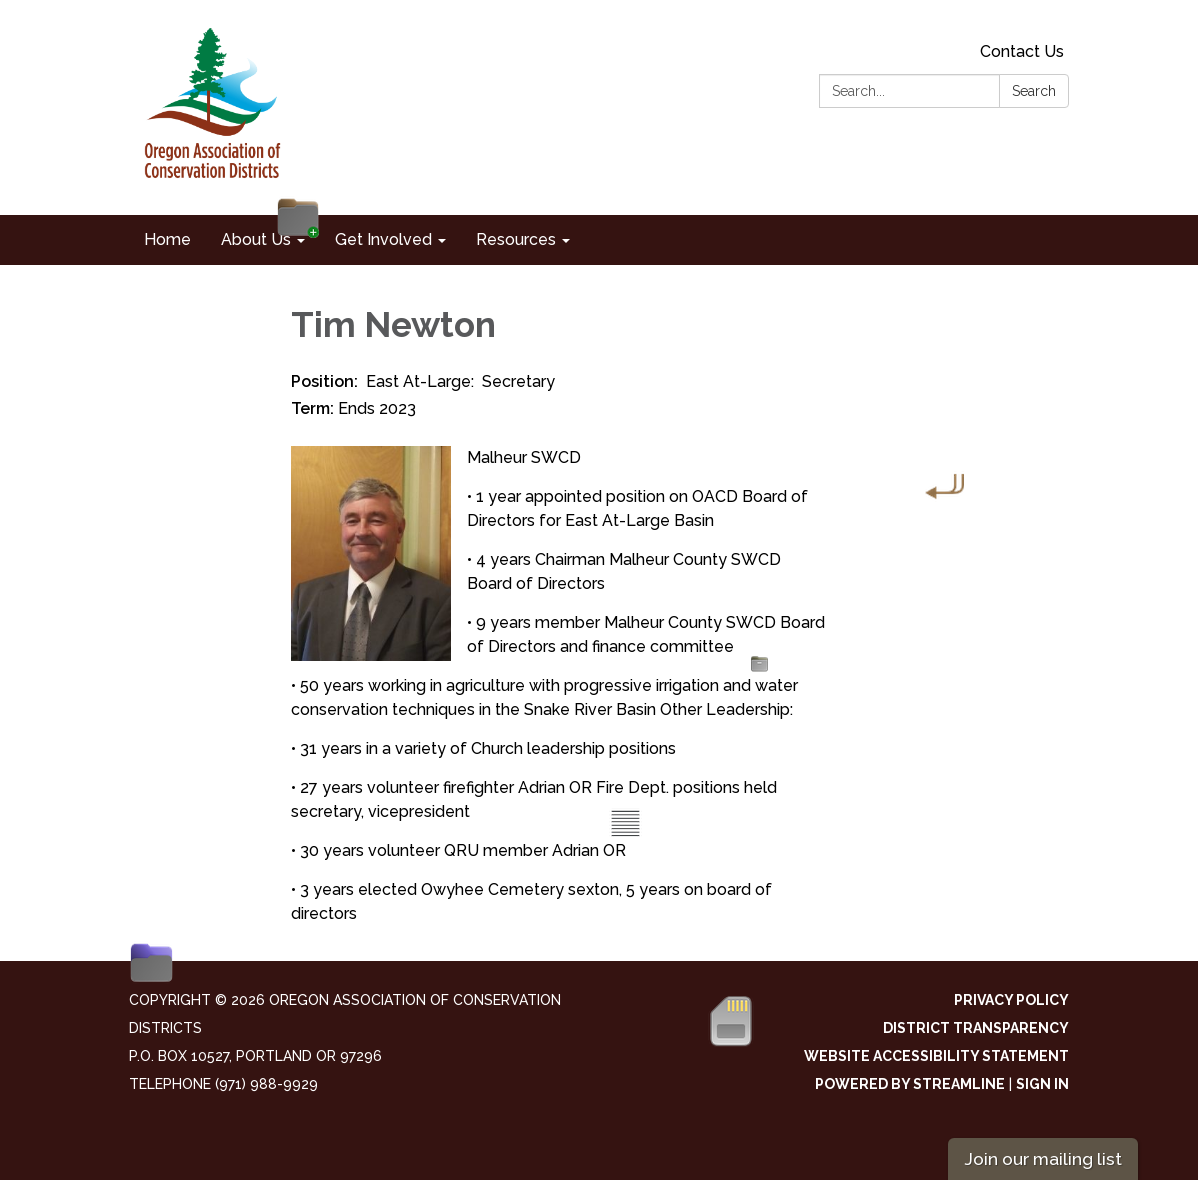 This screenshot has width=1198, height=1180. What do you see at coordinates (298, 217) in the screenshot?
I see `create a new folder` at bounding box center [298, 217].